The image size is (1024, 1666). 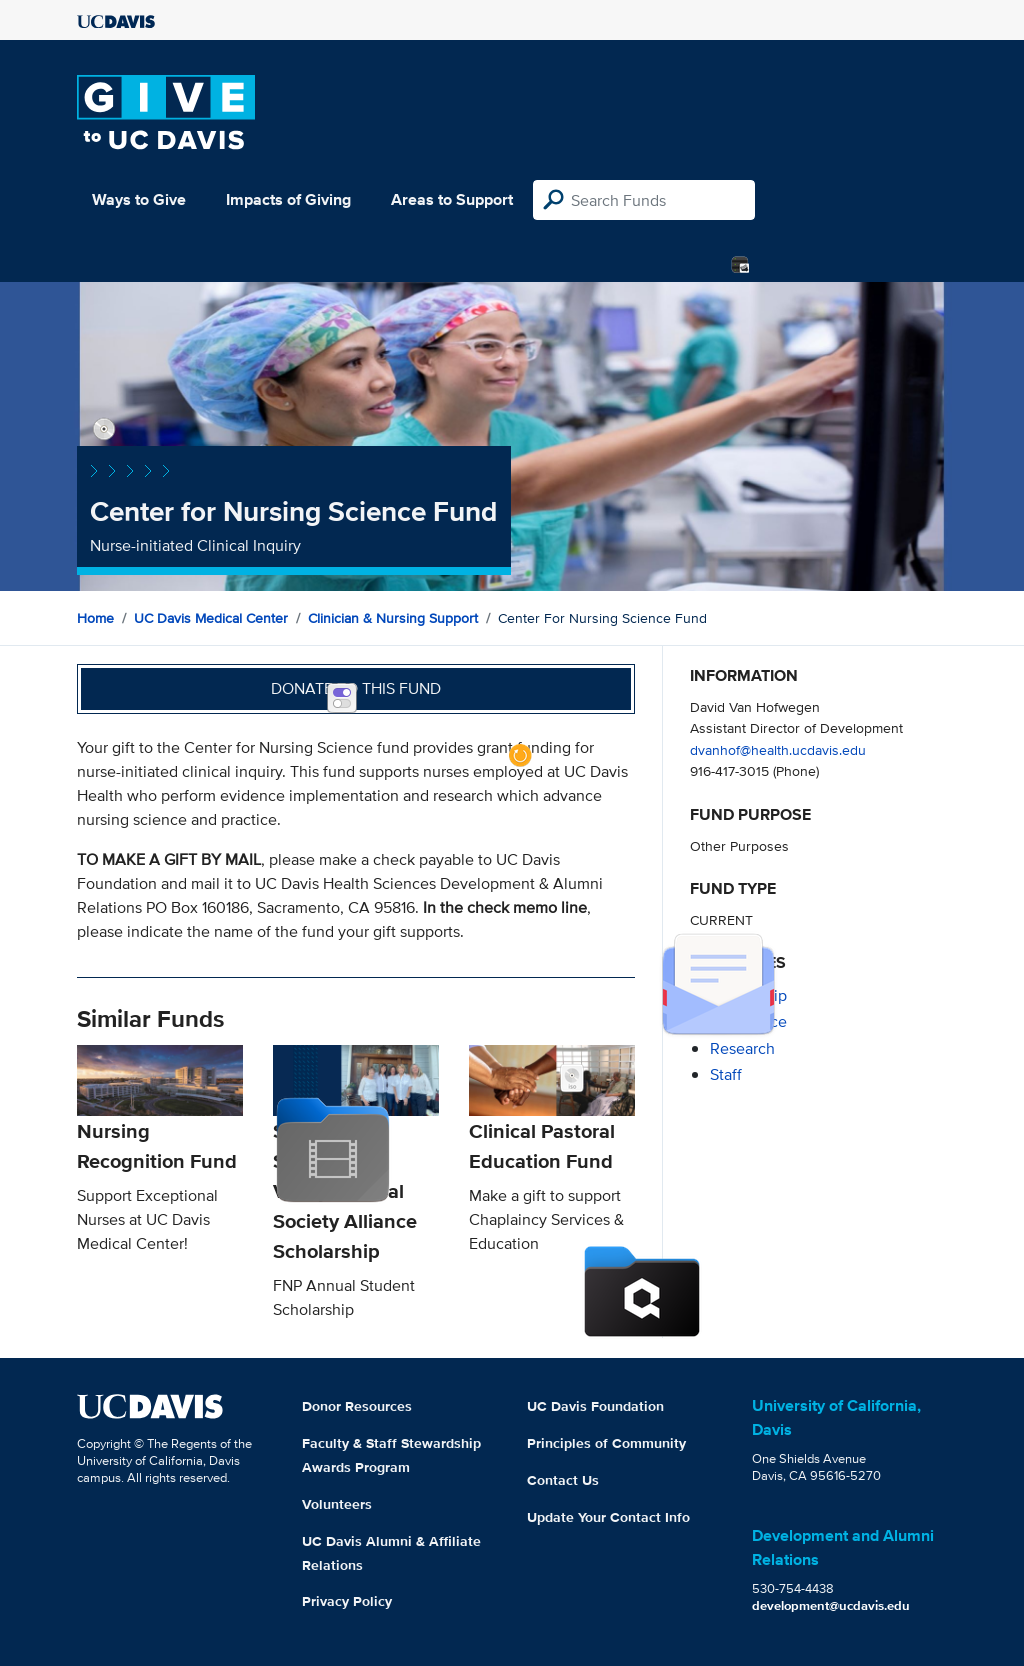 I want to click on open your videos folder, so click(x=333, y=1150).